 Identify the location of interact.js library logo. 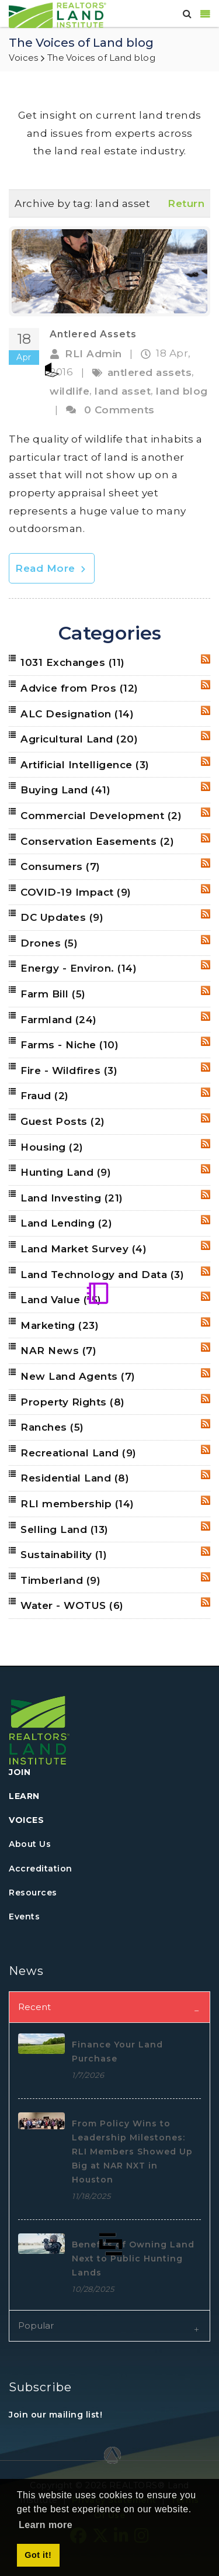
(112, 2455).